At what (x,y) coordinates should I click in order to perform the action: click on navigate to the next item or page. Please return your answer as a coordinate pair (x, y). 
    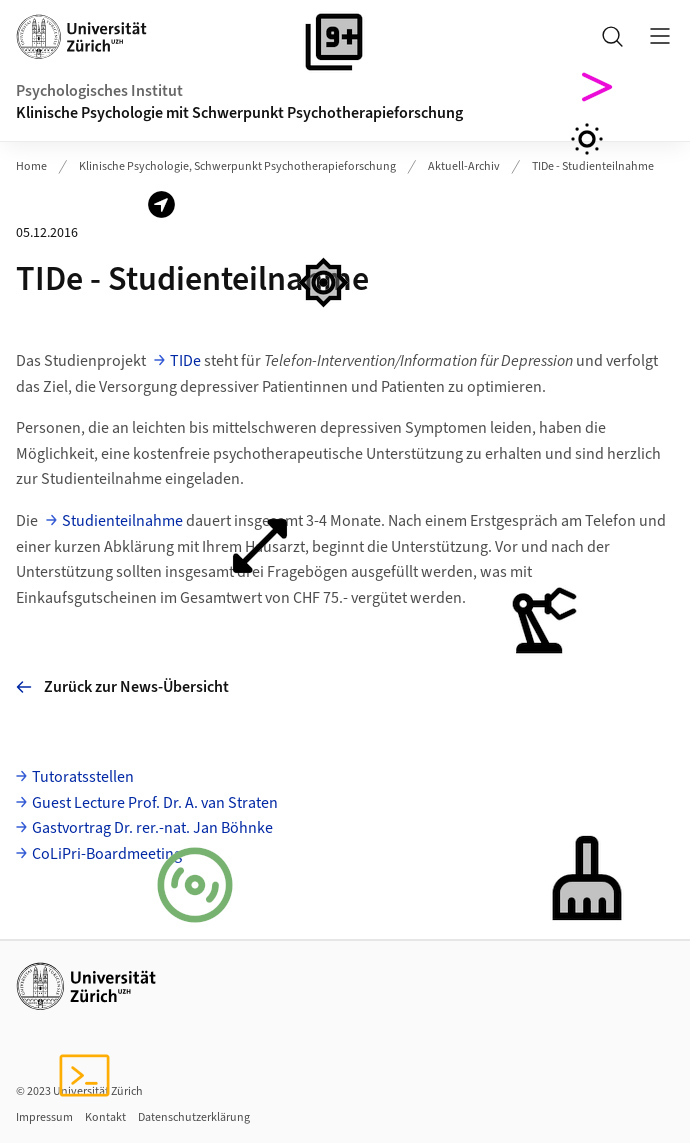
    Looking at the image, I should click on (595, 87).